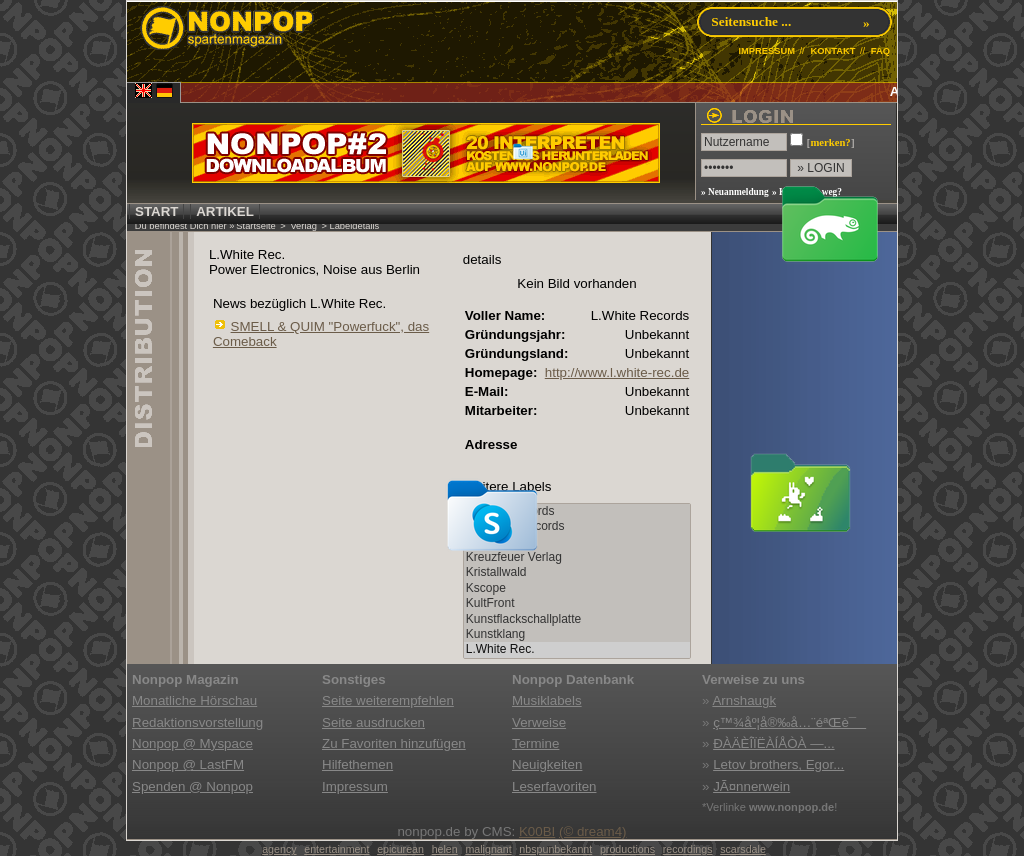 The image size is (1024, 856). Describe the element at coordinates (492, 518) in the screenshot. I see `open folder containing Skype files` at that location.